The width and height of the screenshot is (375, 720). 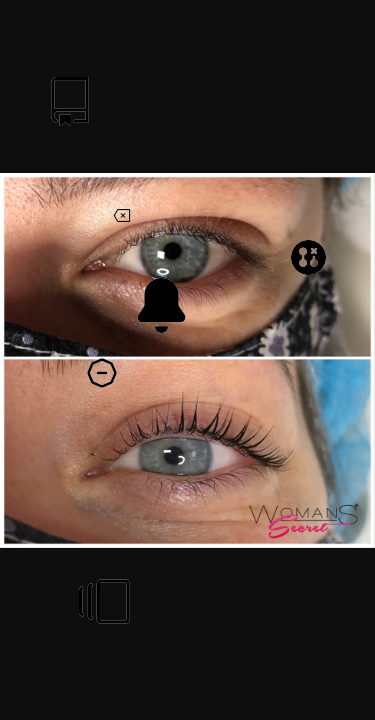 I want to click on delete the previous character, so click(x=122, y=215).